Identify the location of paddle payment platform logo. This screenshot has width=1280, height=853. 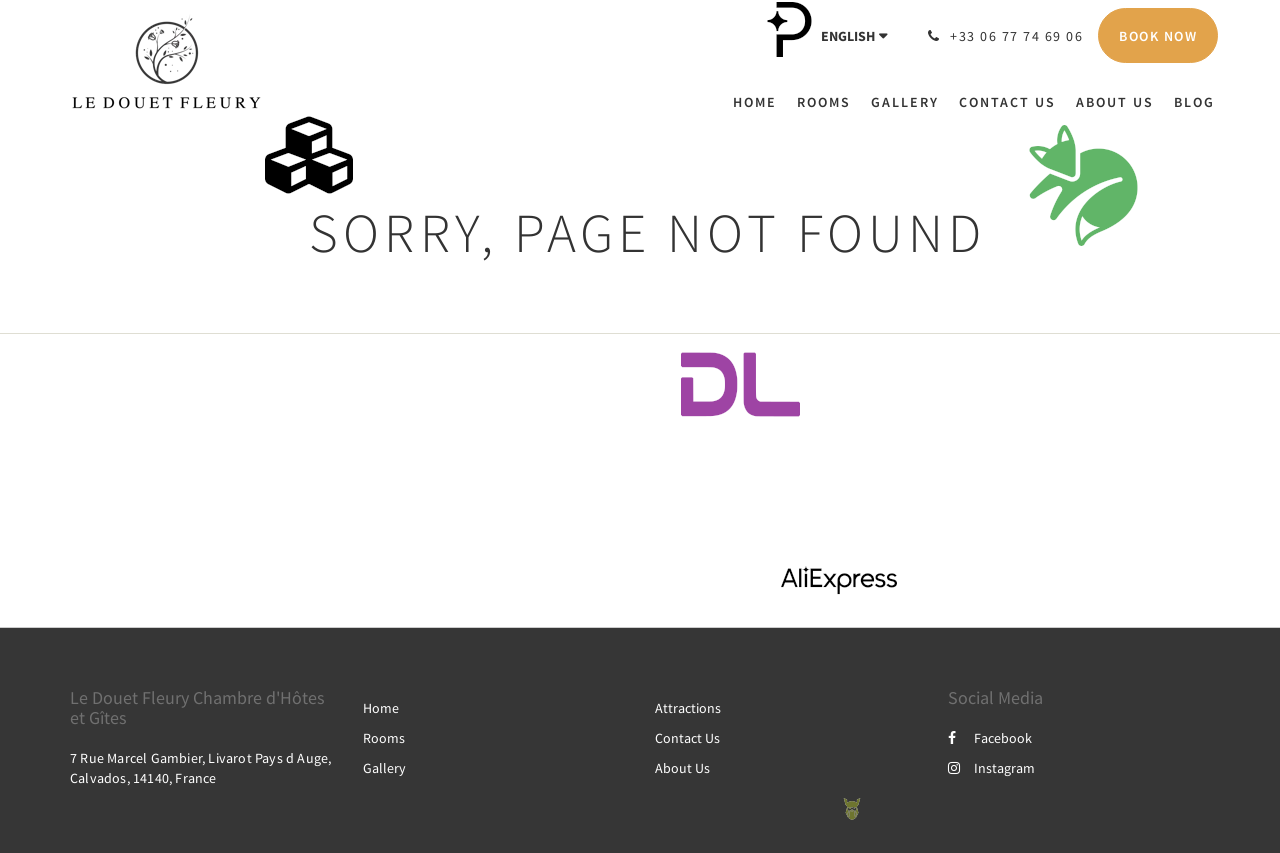
(789, 29).